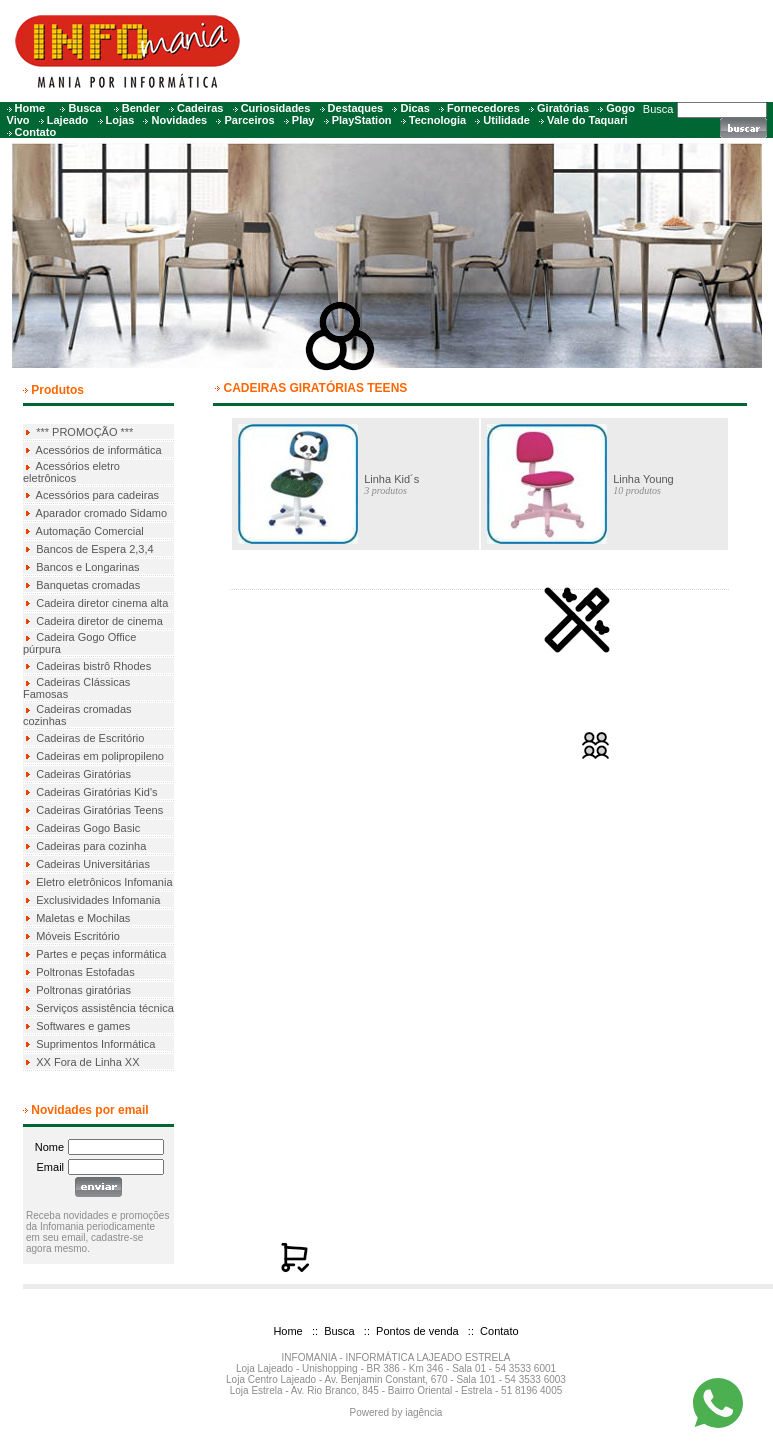 Image resolution: width=773 pixels, height=1448 pixels. What do you see at coordinates (595, 745) in the screenshot?
I see `view all team members` at bounding box center [595, 745].